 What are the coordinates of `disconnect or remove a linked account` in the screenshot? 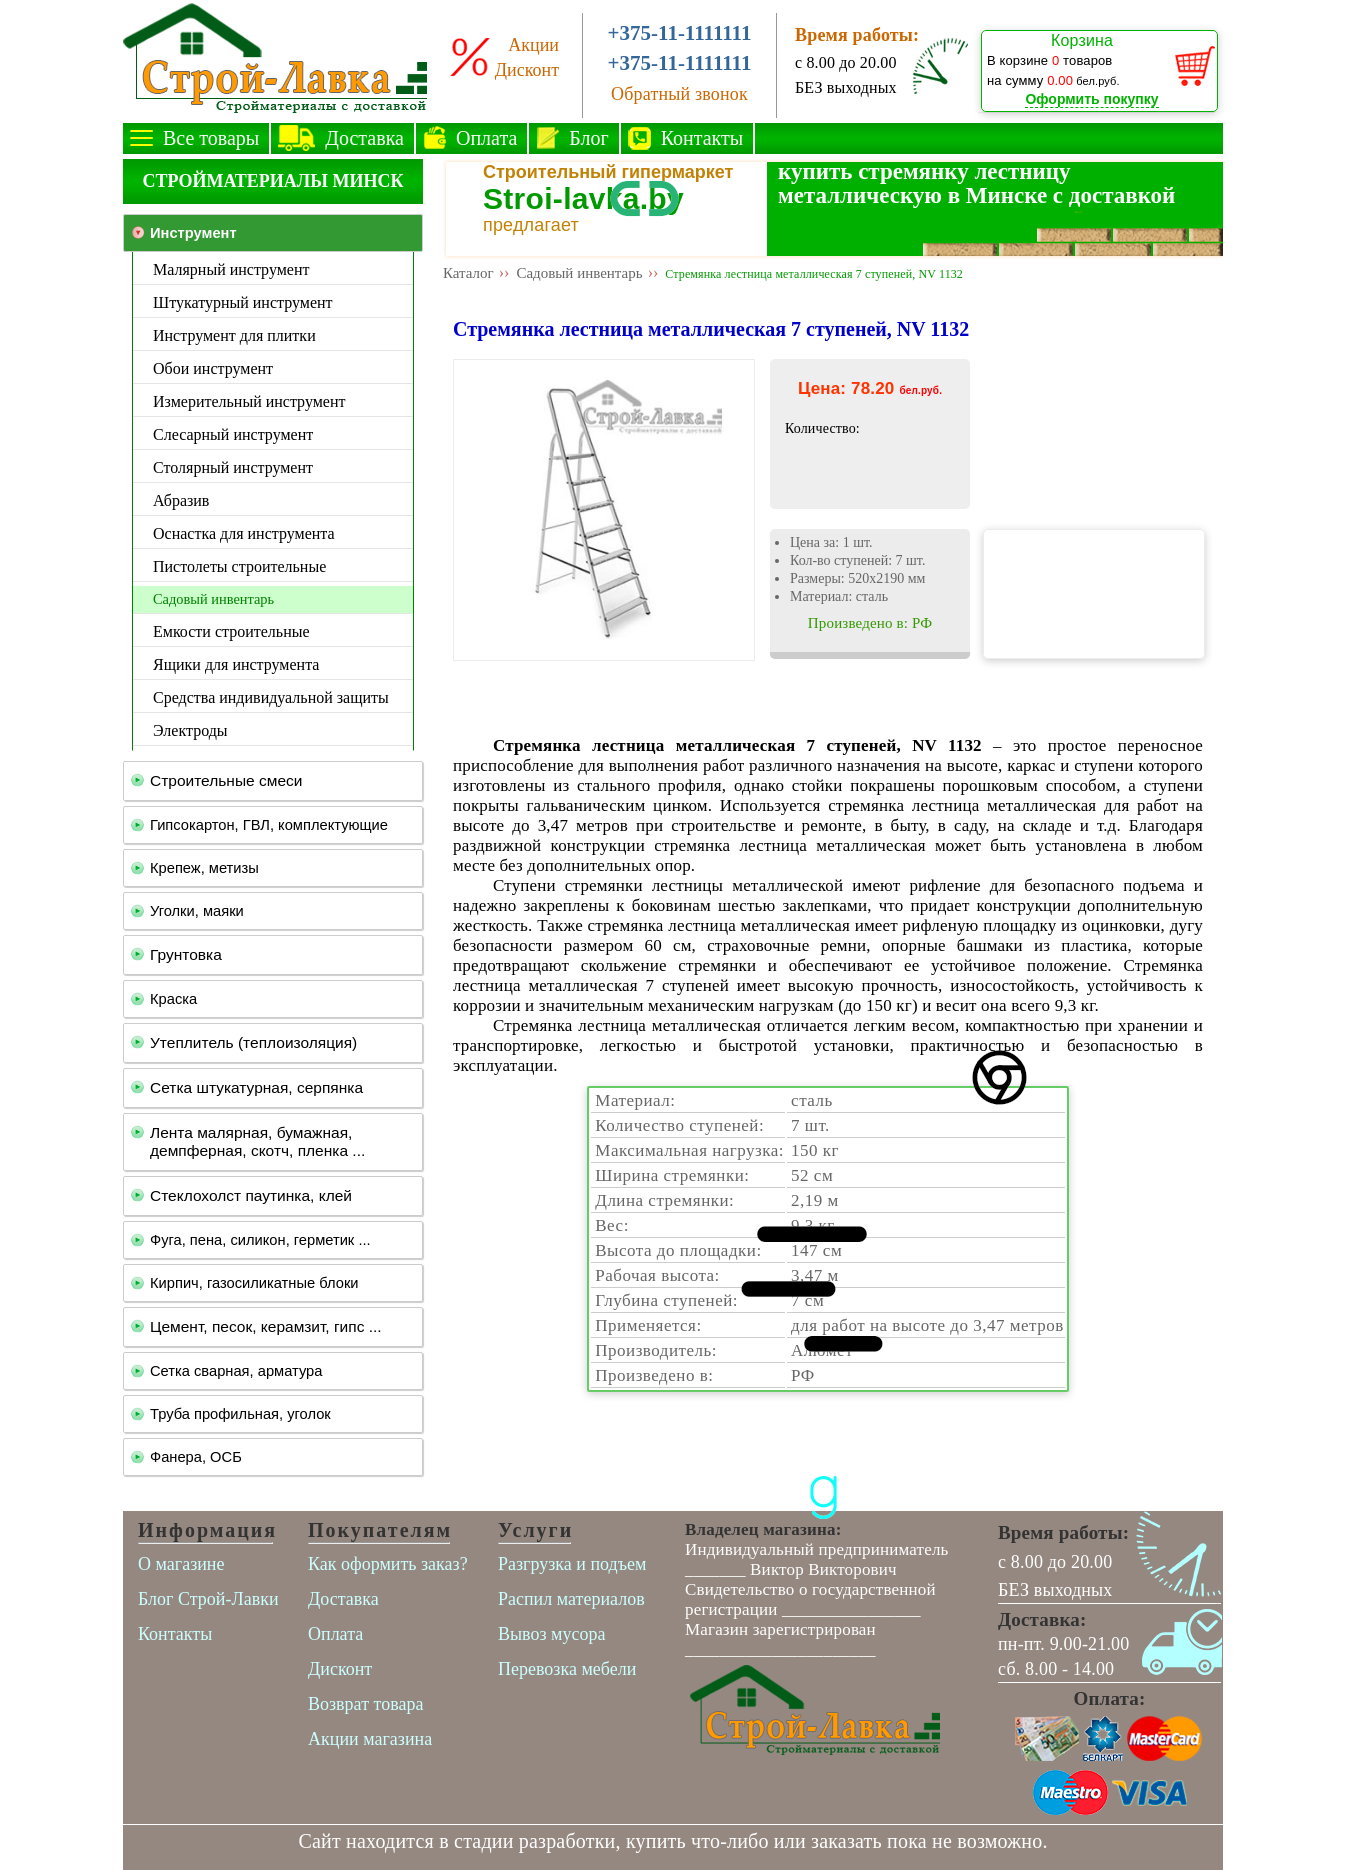 It's located at (644, 198).